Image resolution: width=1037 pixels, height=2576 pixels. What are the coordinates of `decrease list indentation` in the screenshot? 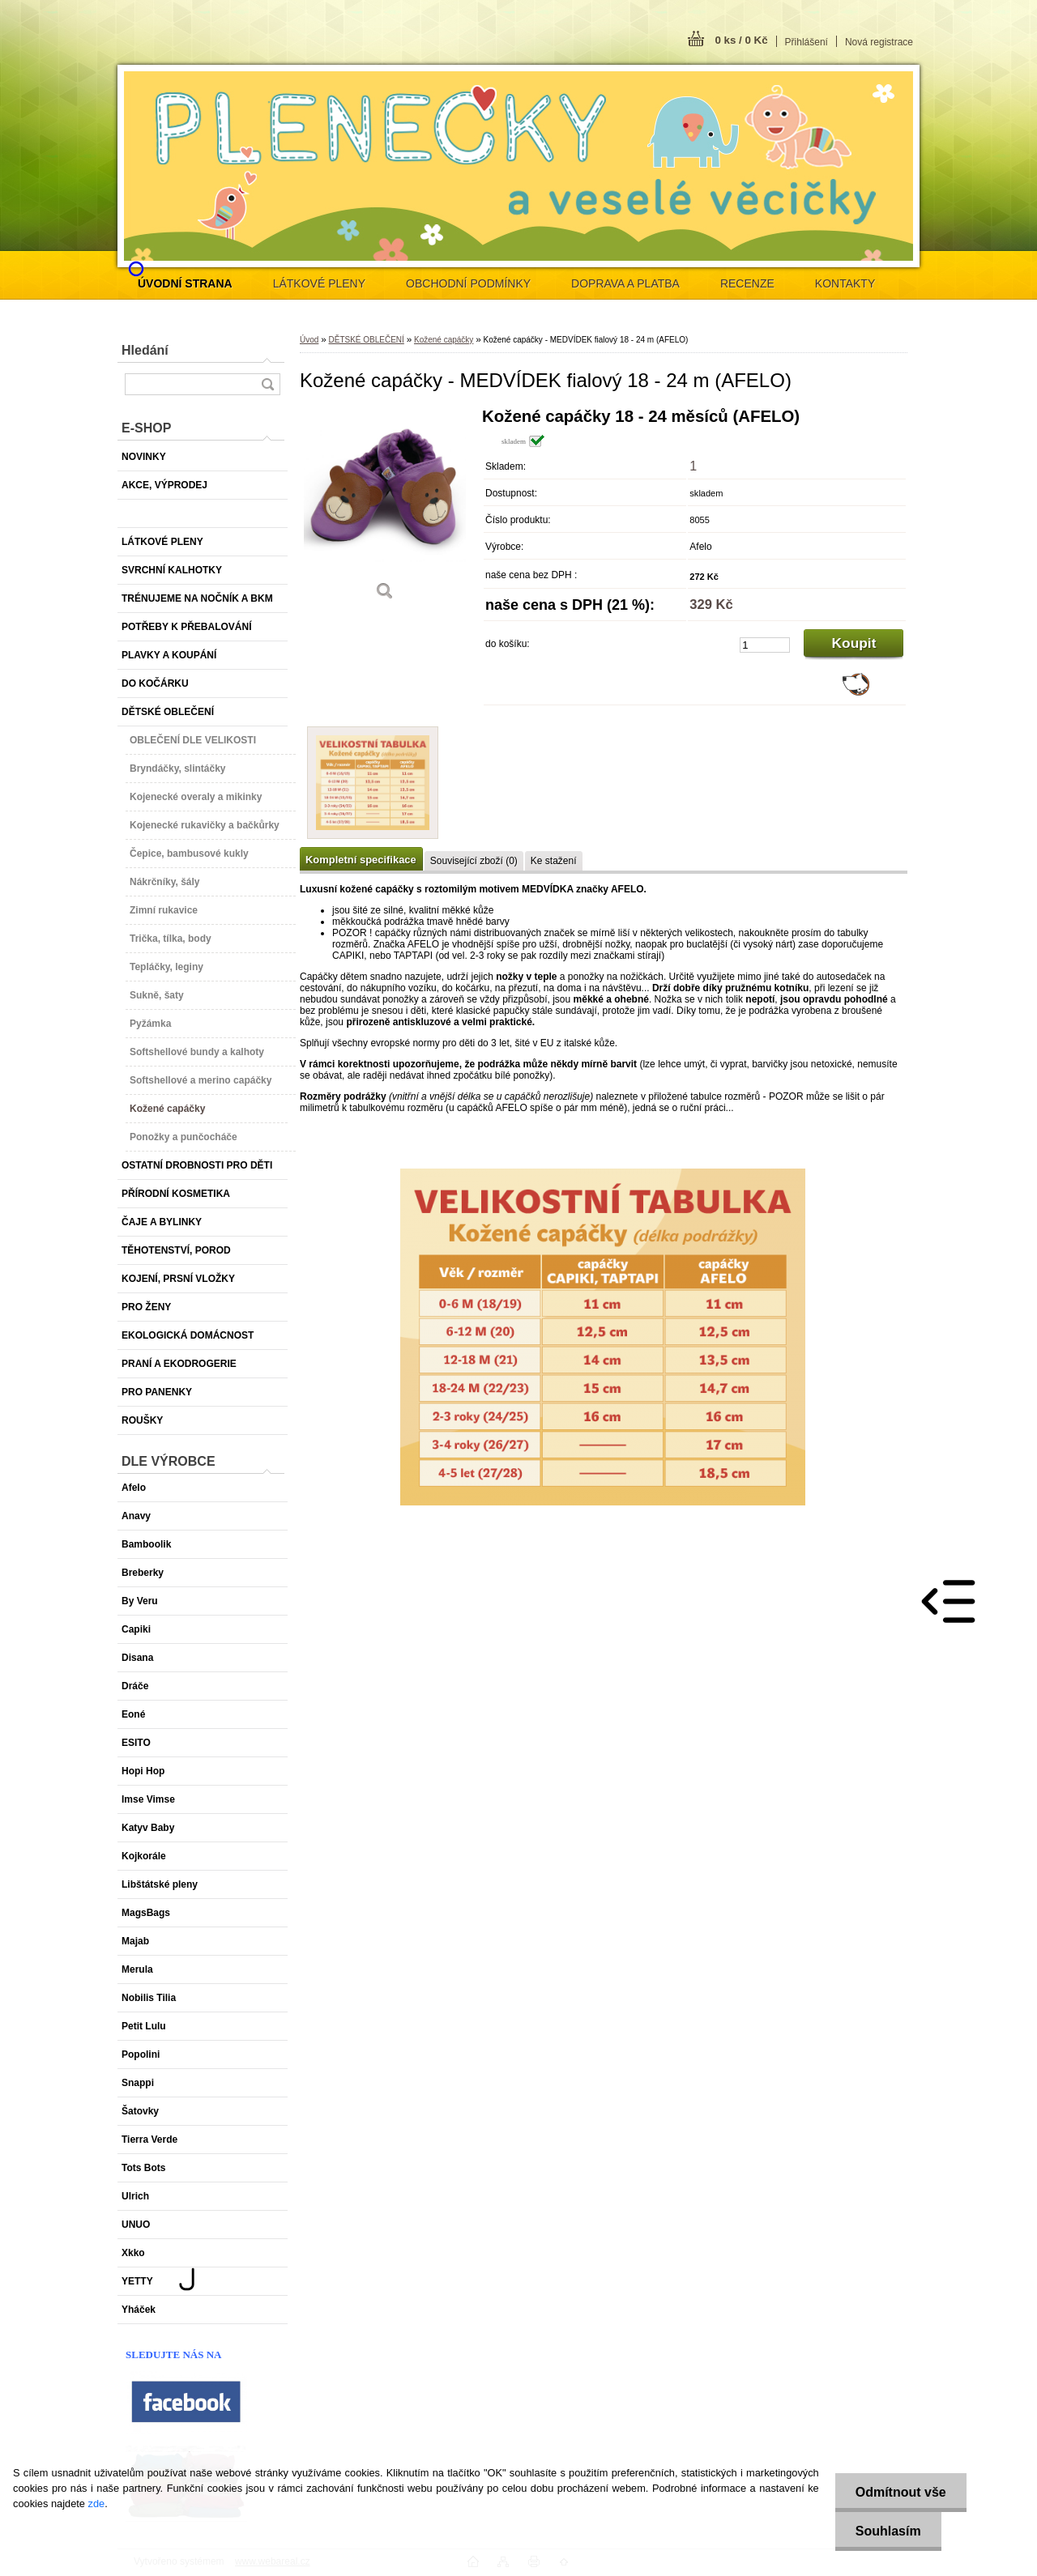 It's located at (948, 1601).